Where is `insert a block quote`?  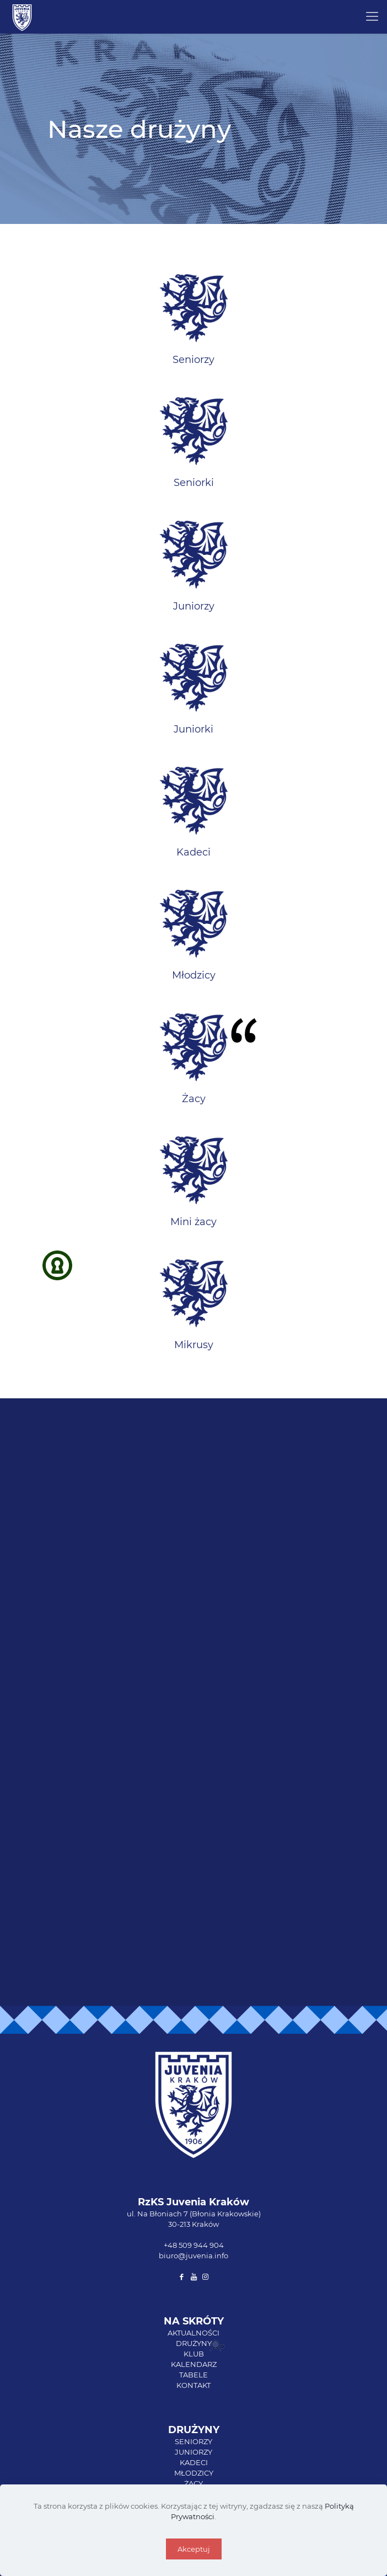
insert a block quote is located at coordinates (245, 1030).